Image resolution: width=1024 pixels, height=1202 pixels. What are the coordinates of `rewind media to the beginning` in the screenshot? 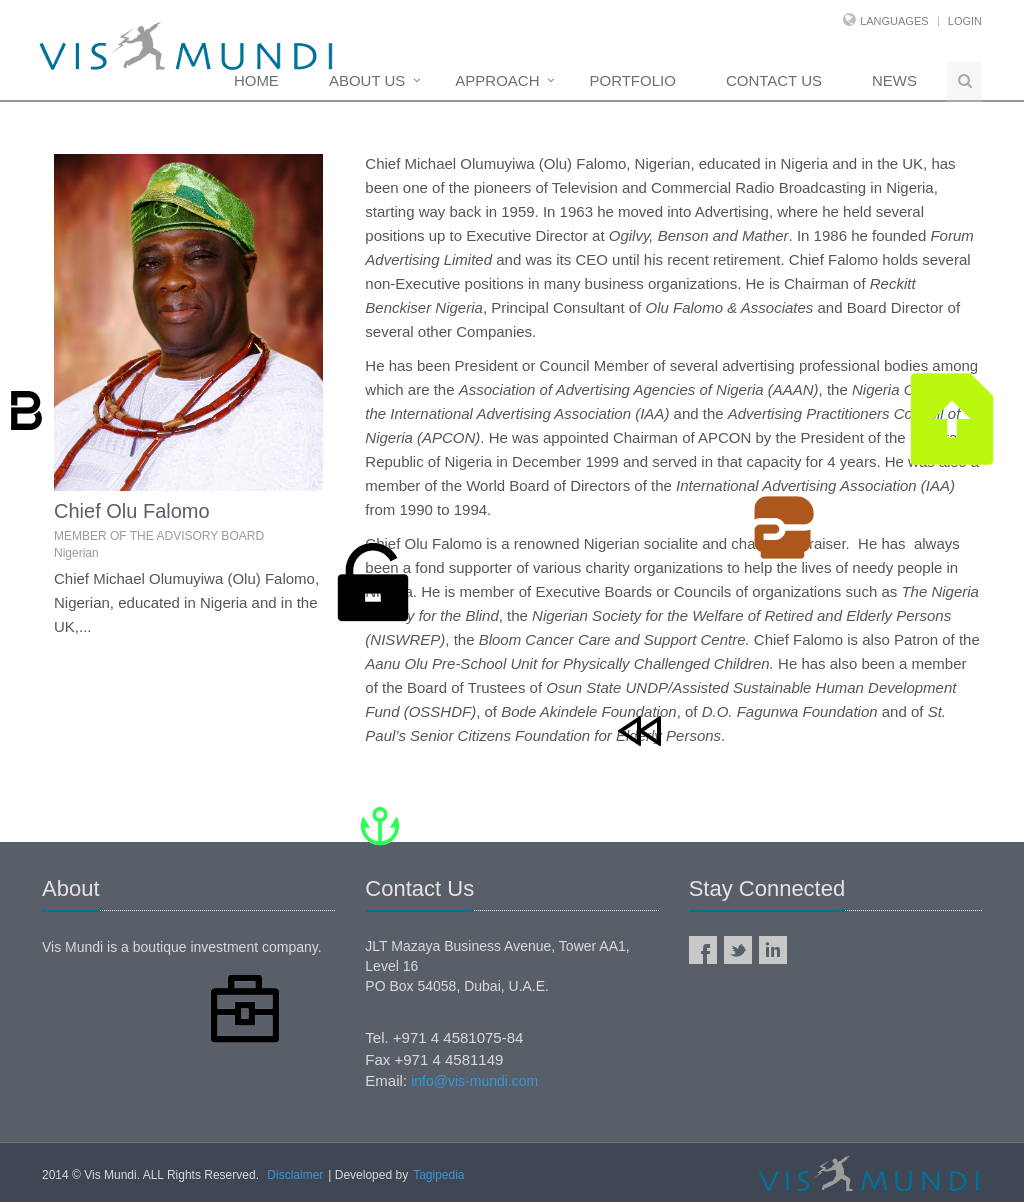 It's located at (641, 731).